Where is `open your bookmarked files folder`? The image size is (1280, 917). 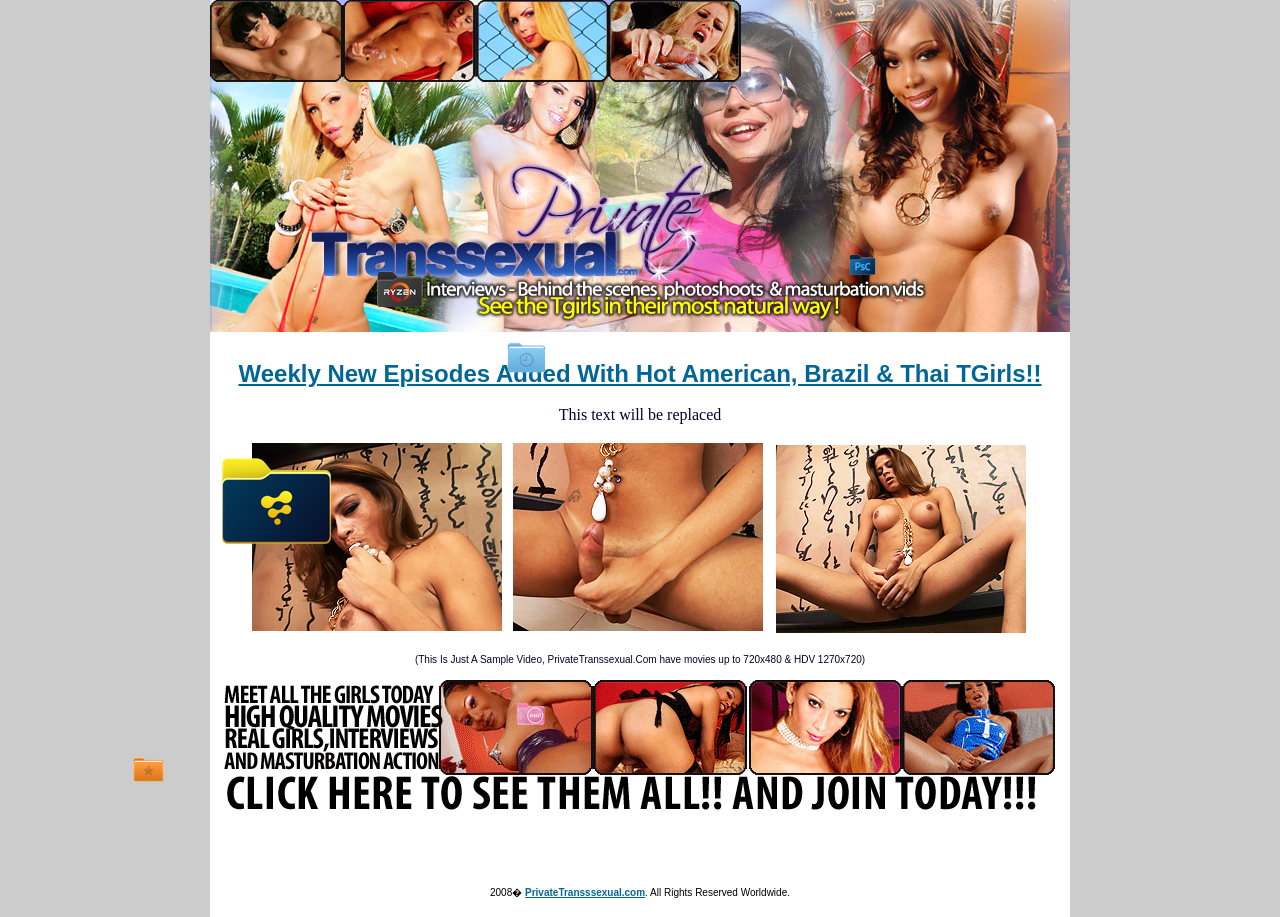 open your bookmarked files folder is located at coordinates (148, 769).